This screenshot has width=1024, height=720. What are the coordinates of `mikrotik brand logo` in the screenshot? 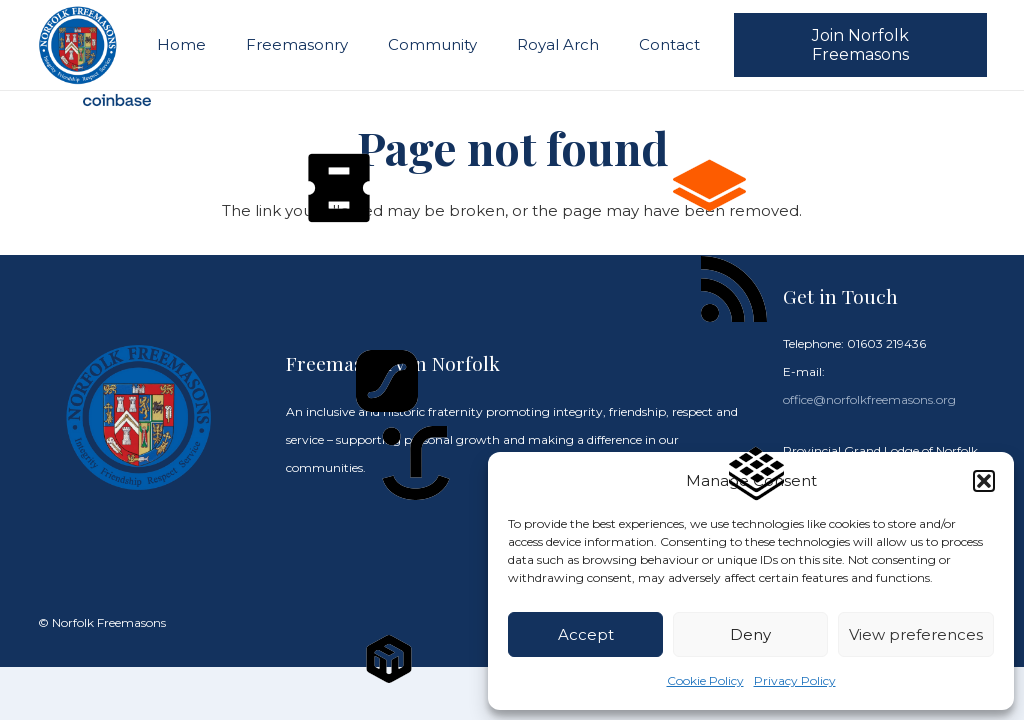 It's located at (389, 659).